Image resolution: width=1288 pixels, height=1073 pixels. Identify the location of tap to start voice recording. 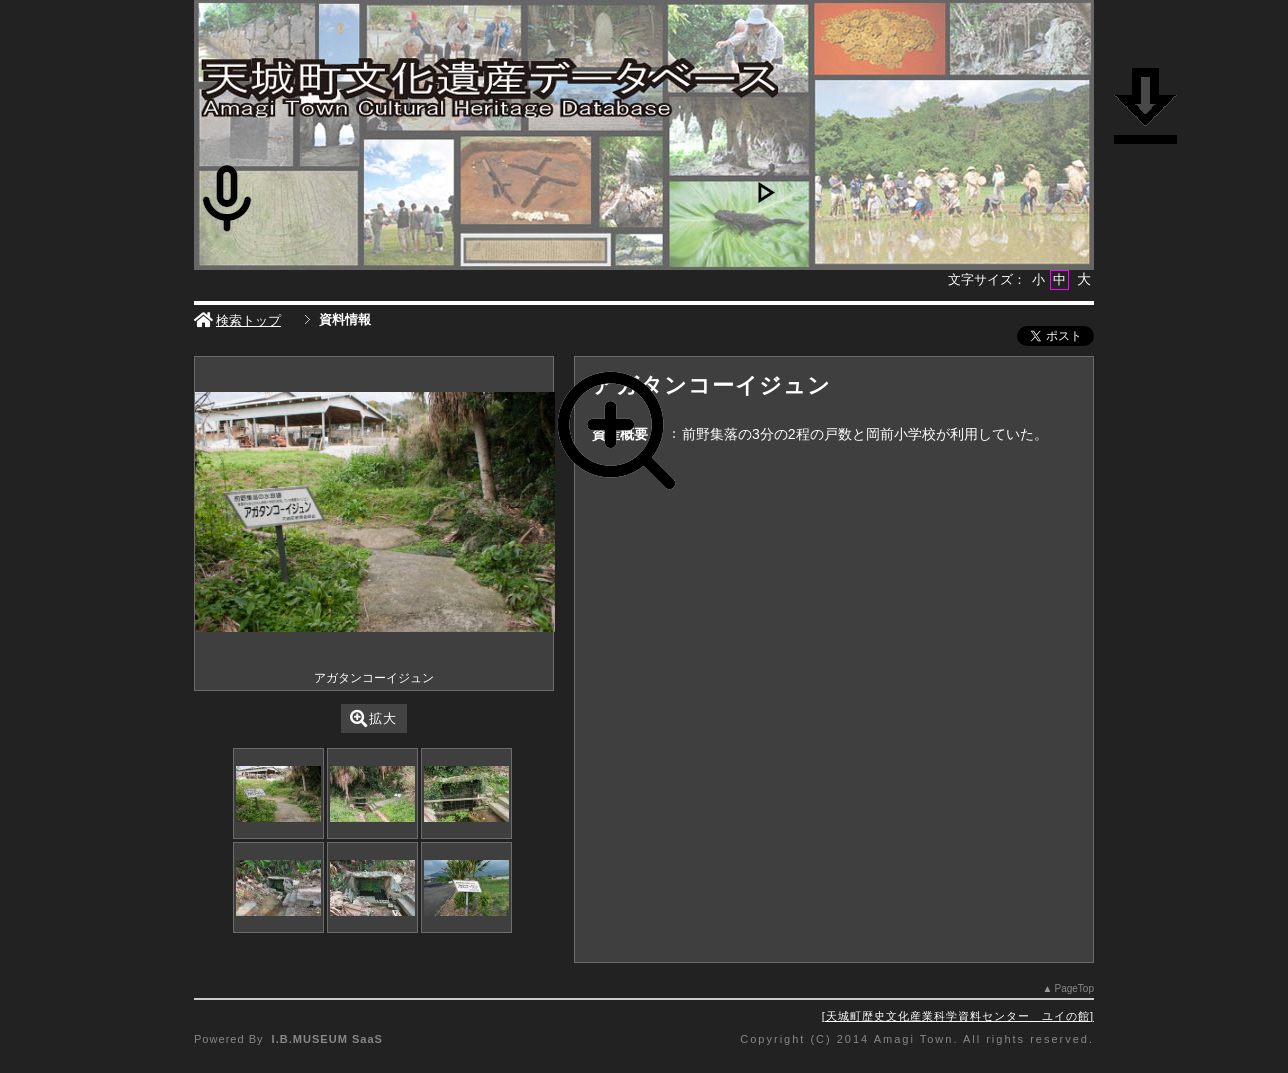
(227, 200).